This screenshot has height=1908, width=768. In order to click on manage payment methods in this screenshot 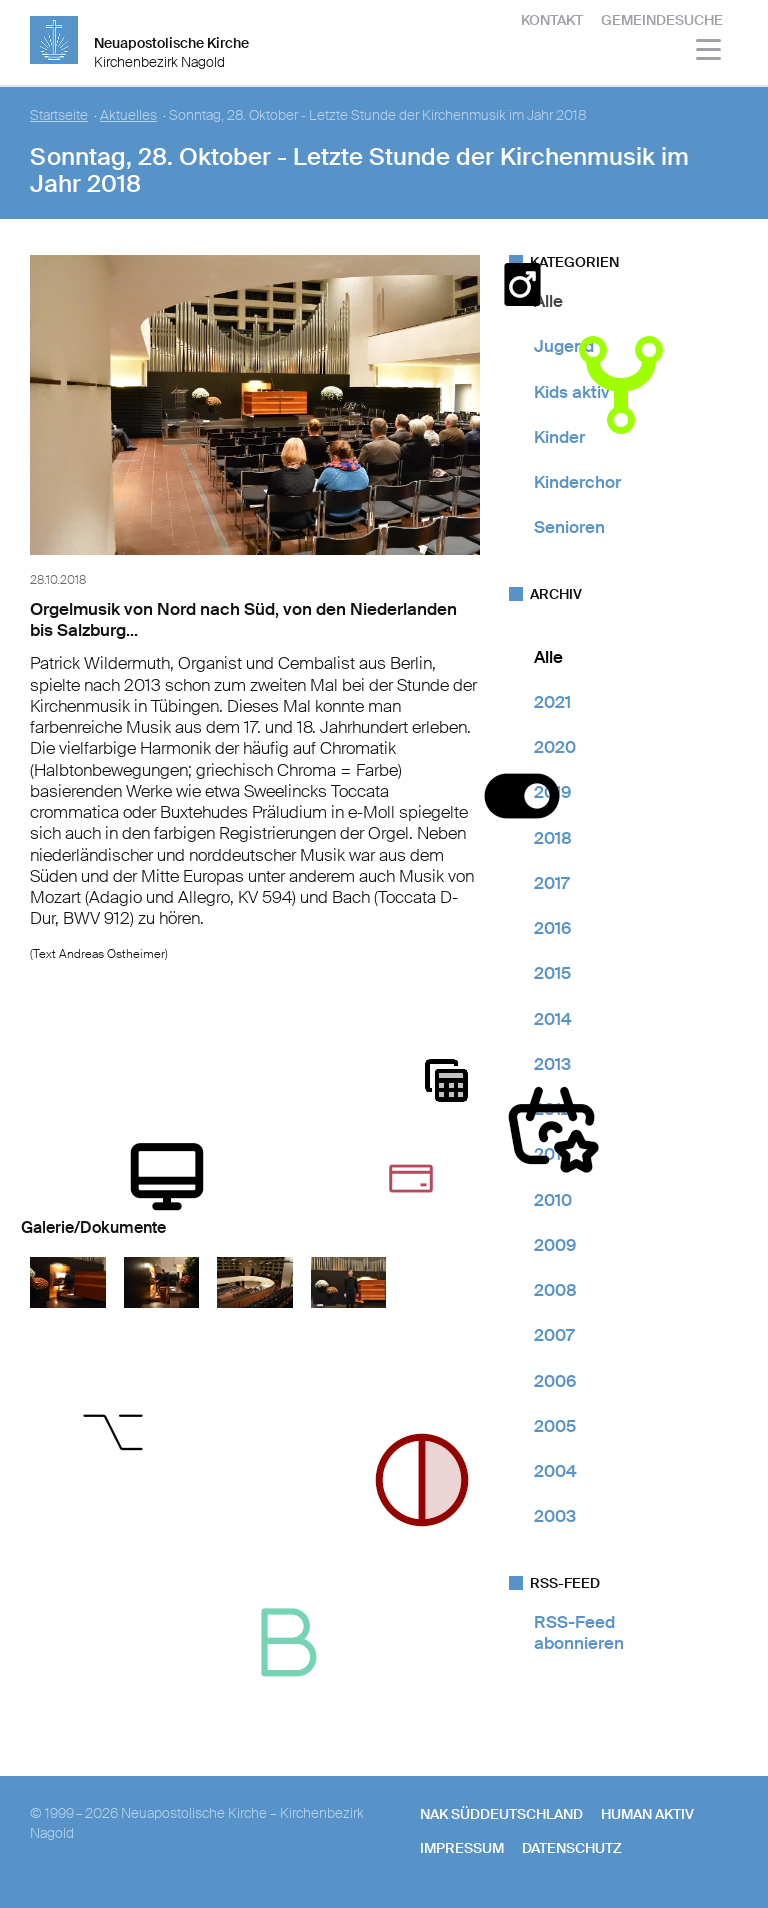, I will do `click(411, 1177)`.